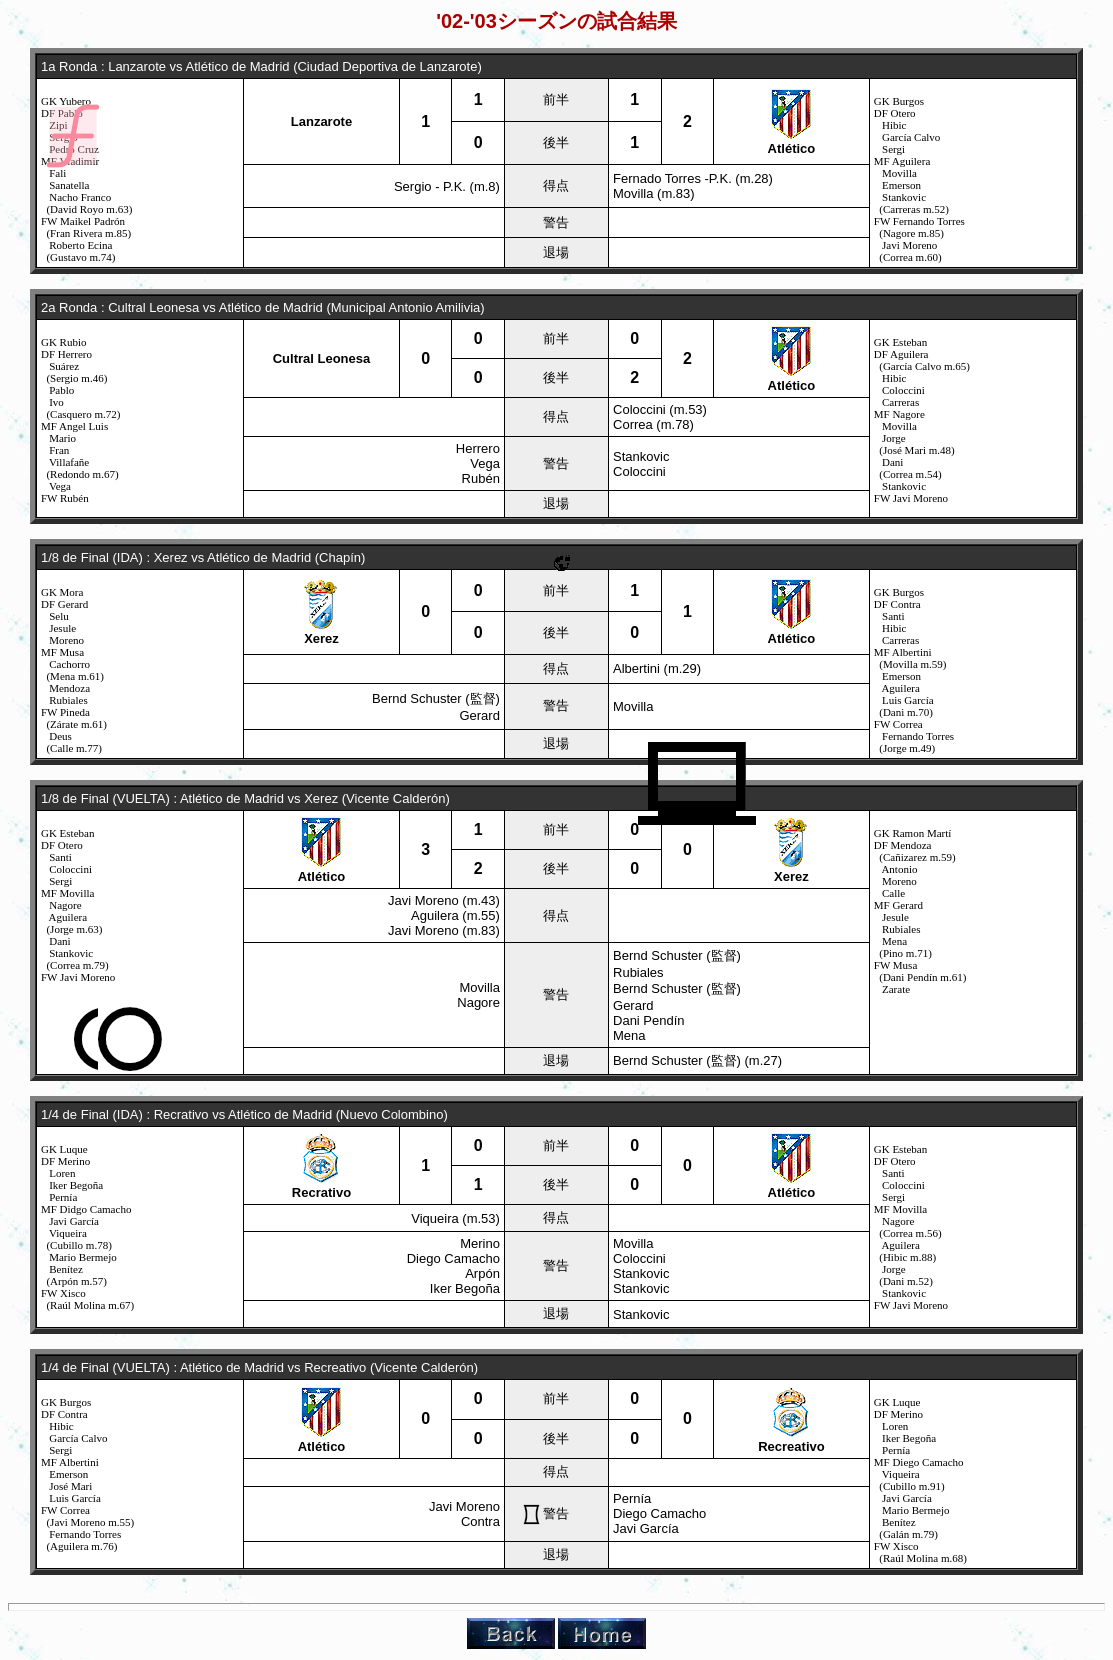 The image size is (1113, 1660). Describe the element at coordinates (118, 1039) in the screenshot. I see `view toll or payment information` at that location.